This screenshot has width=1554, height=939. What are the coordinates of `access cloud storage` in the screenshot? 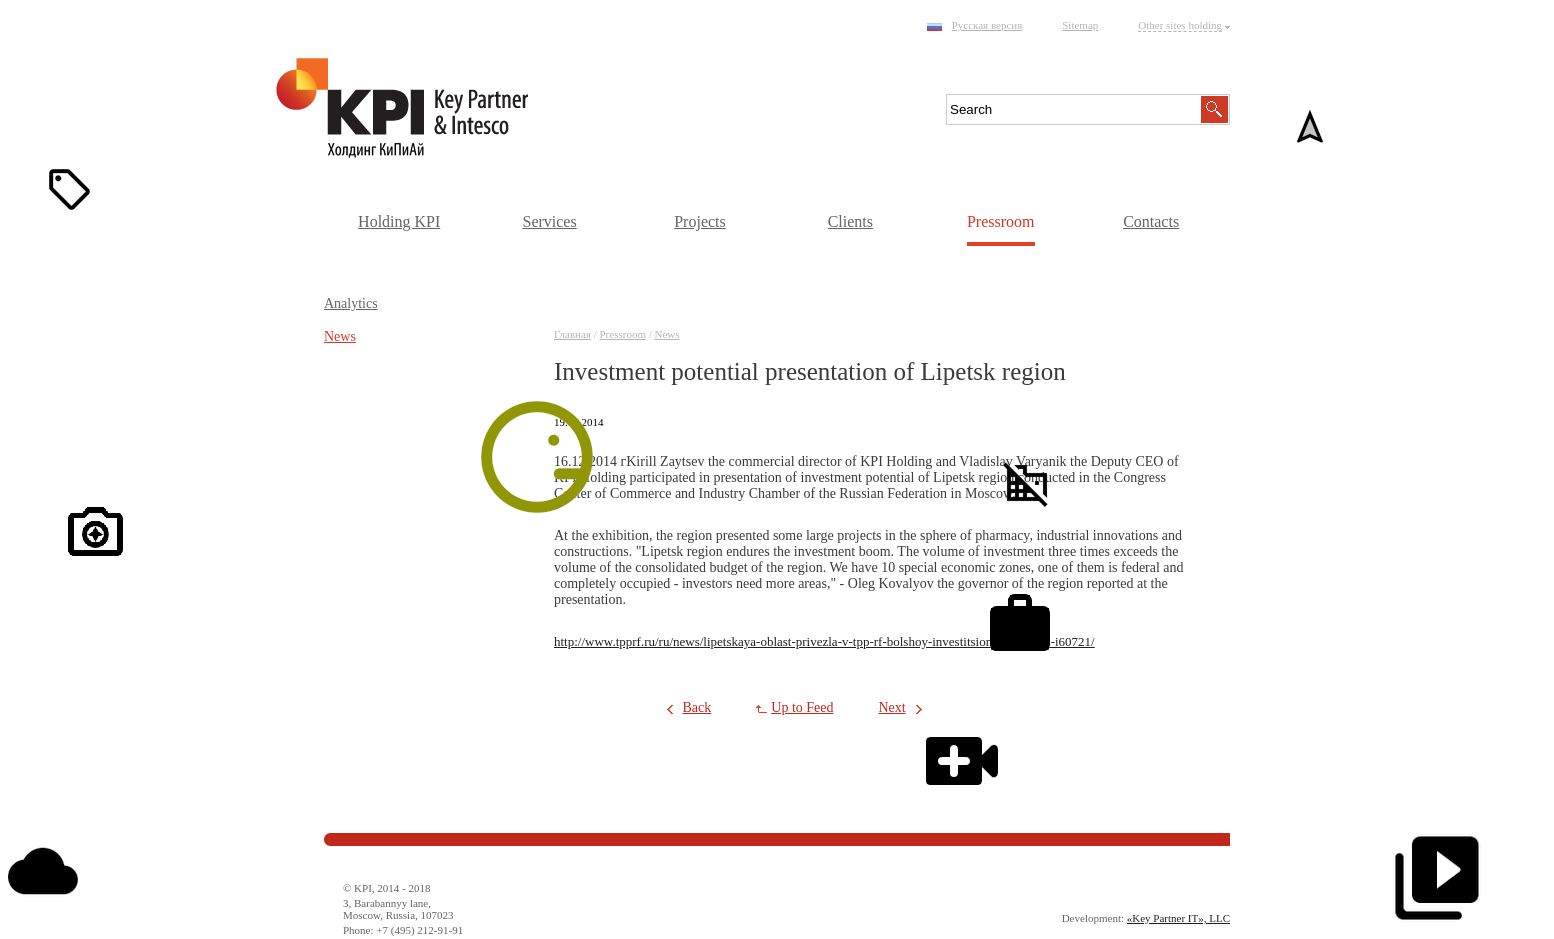 It's located at (43, 871).